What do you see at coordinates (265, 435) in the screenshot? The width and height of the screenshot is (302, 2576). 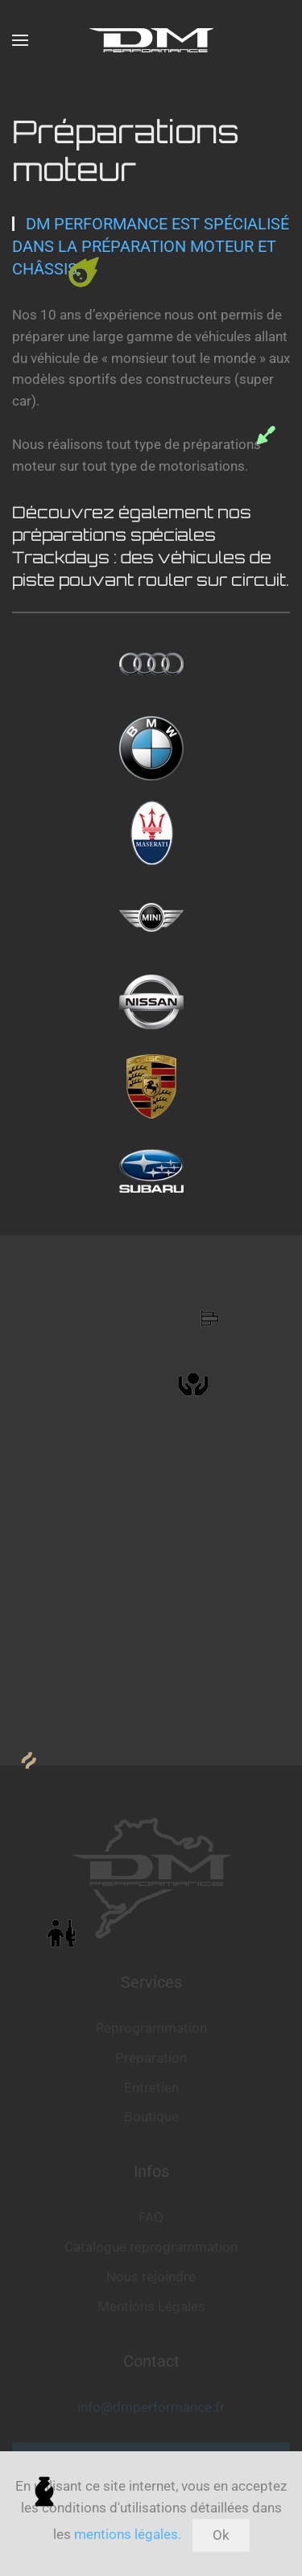 I see `access gardening or landscaping tools` at bounding box center [265, 435].